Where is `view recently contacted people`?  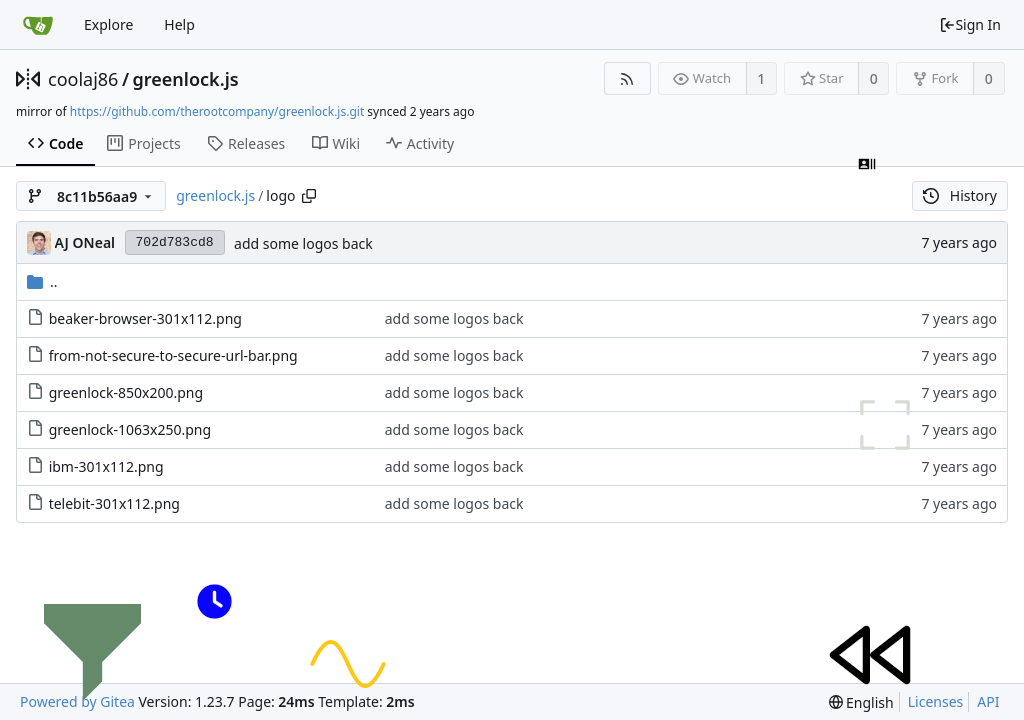
view recently contacted people is located at coordinates (867, 164).